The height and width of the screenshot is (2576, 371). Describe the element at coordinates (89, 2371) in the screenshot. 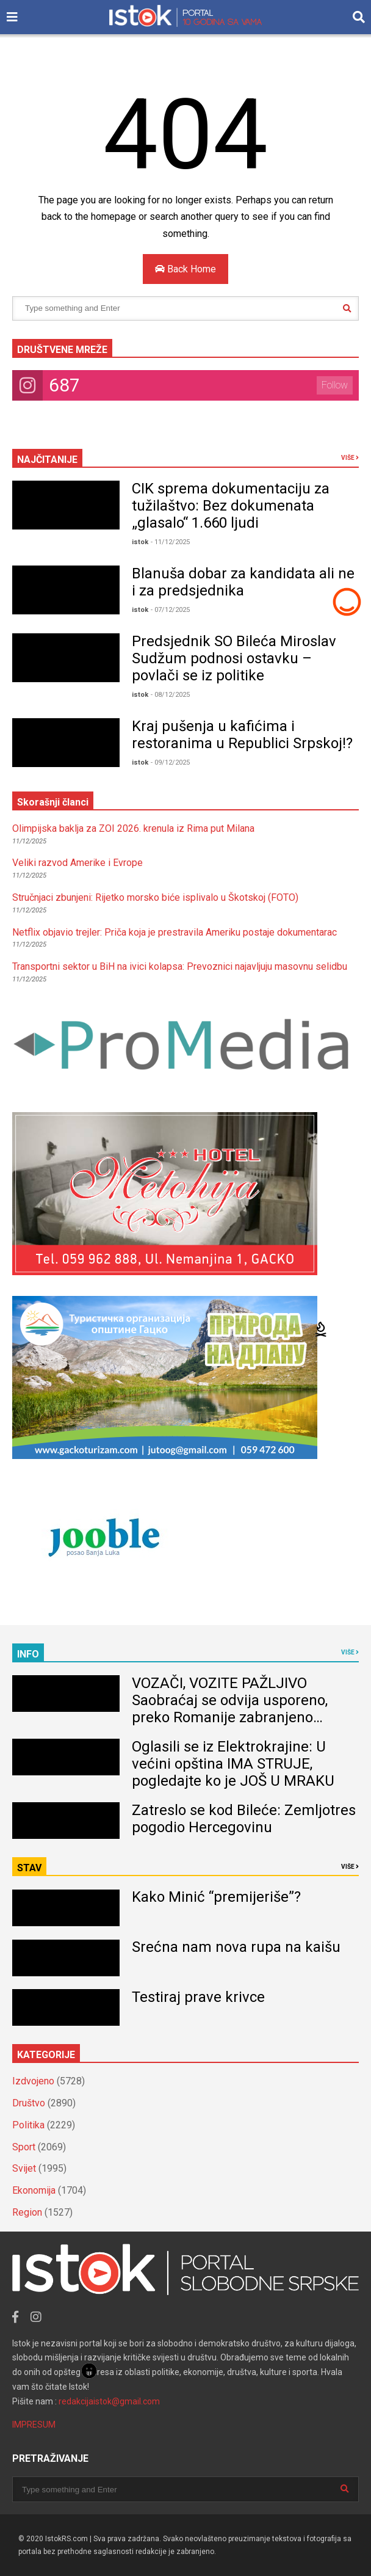

I see `rate your experience positively` at that location.